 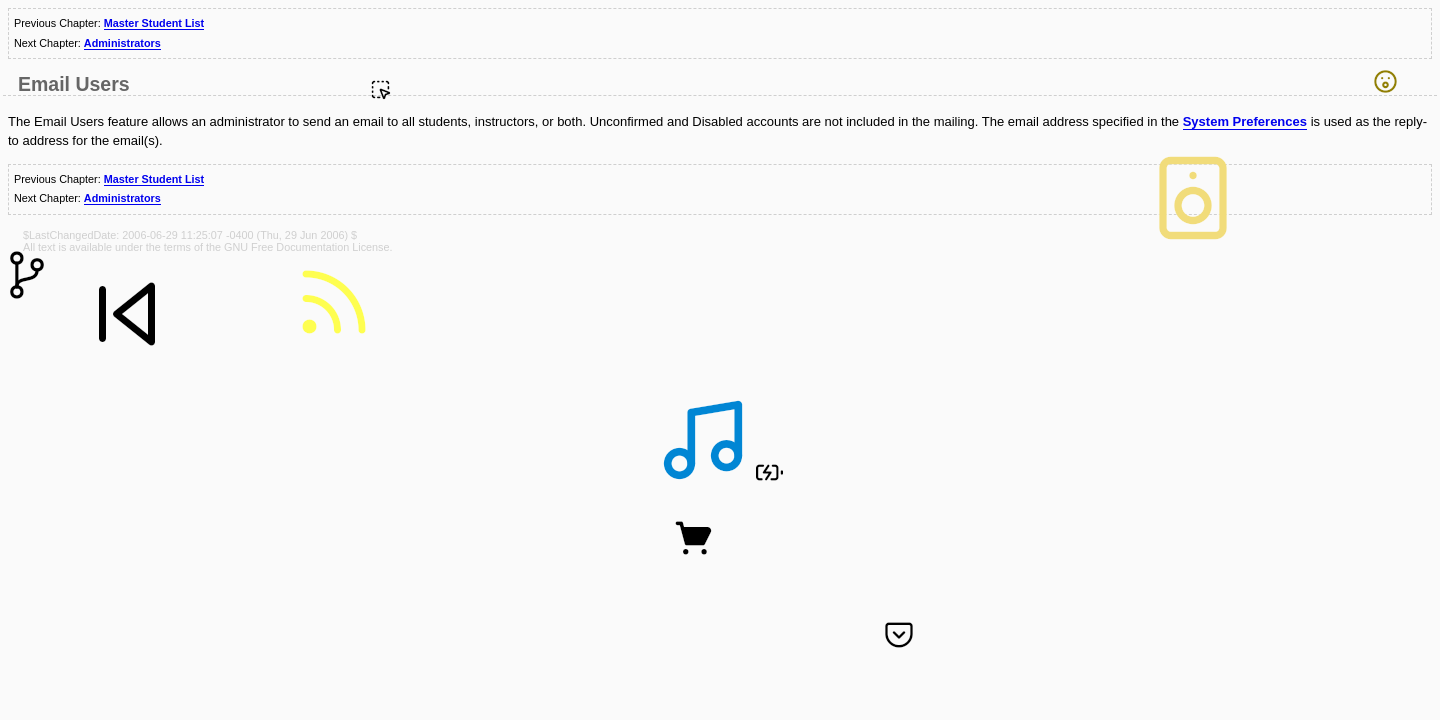 I want to click on access music library or player, so click(x=703, y=440).